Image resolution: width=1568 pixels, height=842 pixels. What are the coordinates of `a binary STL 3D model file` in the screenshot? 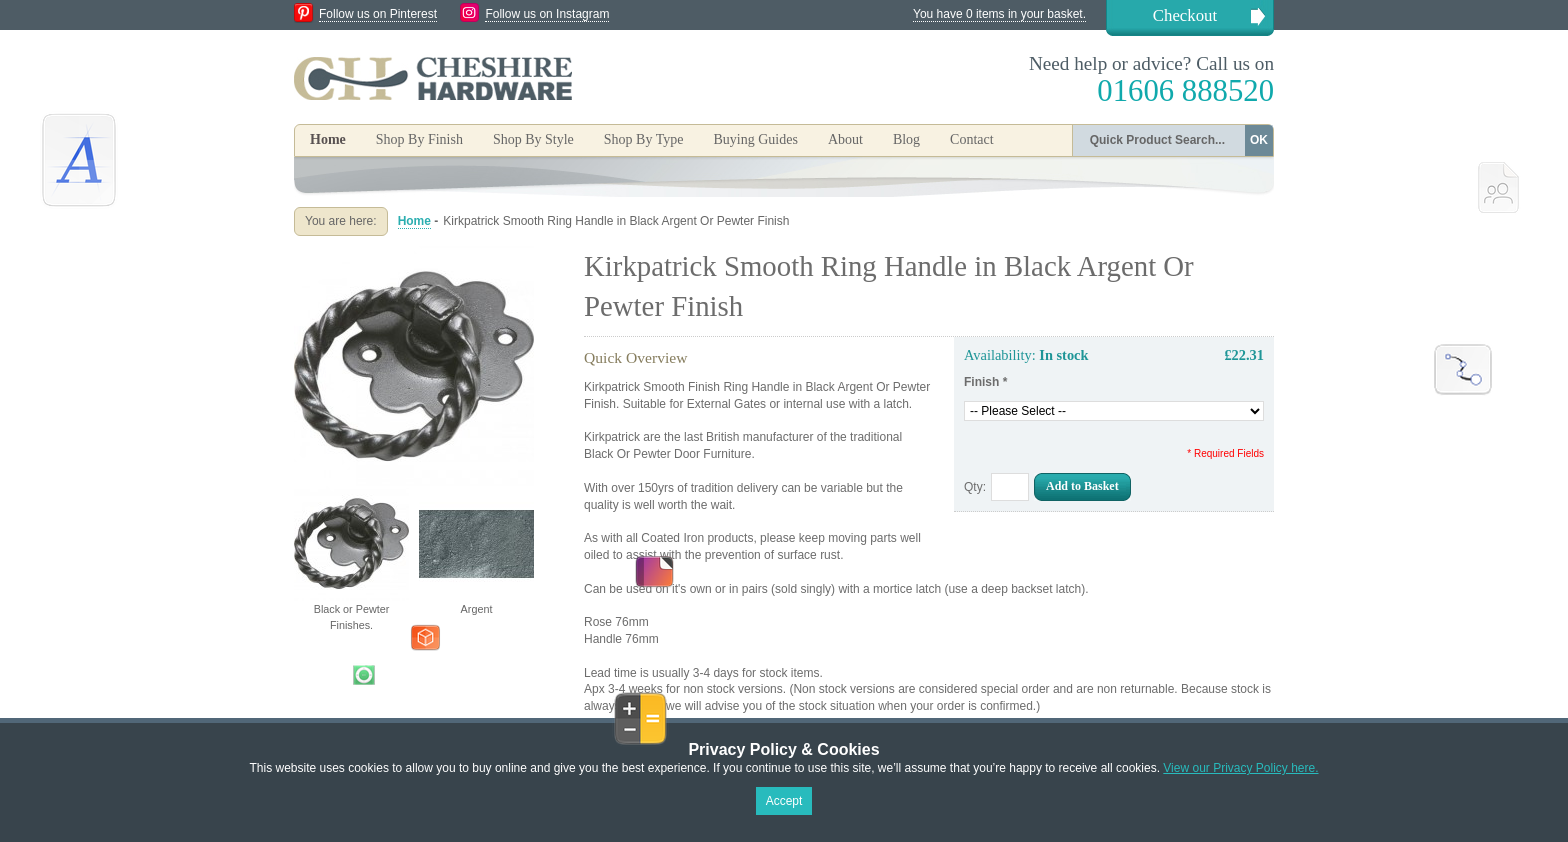 It's located at (425, 636).